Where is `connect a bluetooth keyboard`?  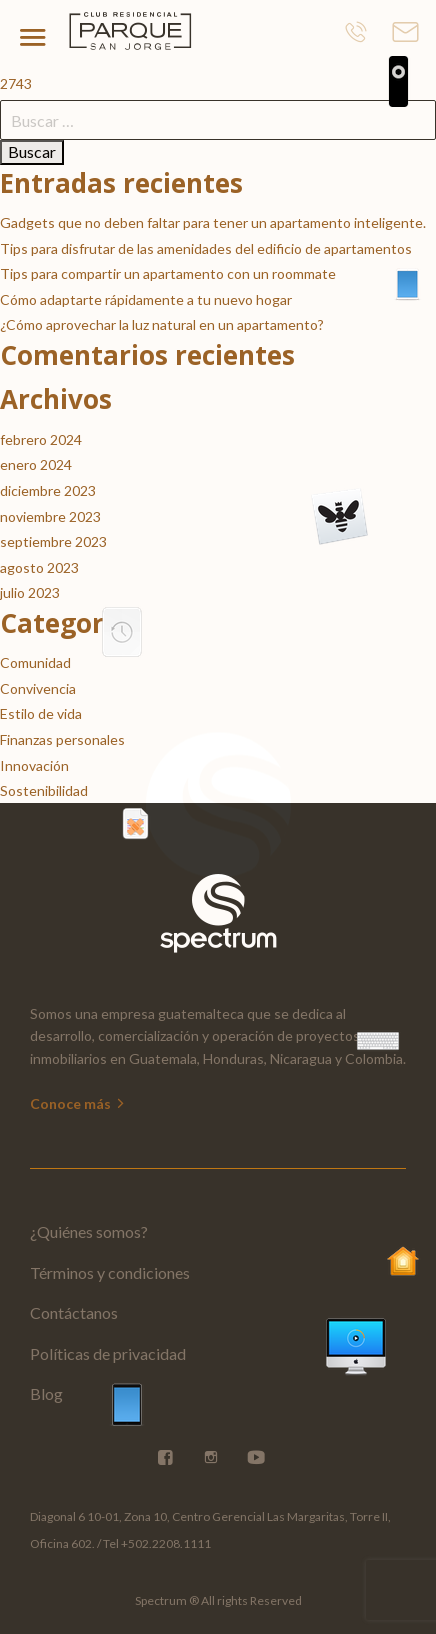 connect a bluetooth keyboard is located at coordinates (378, 1041).